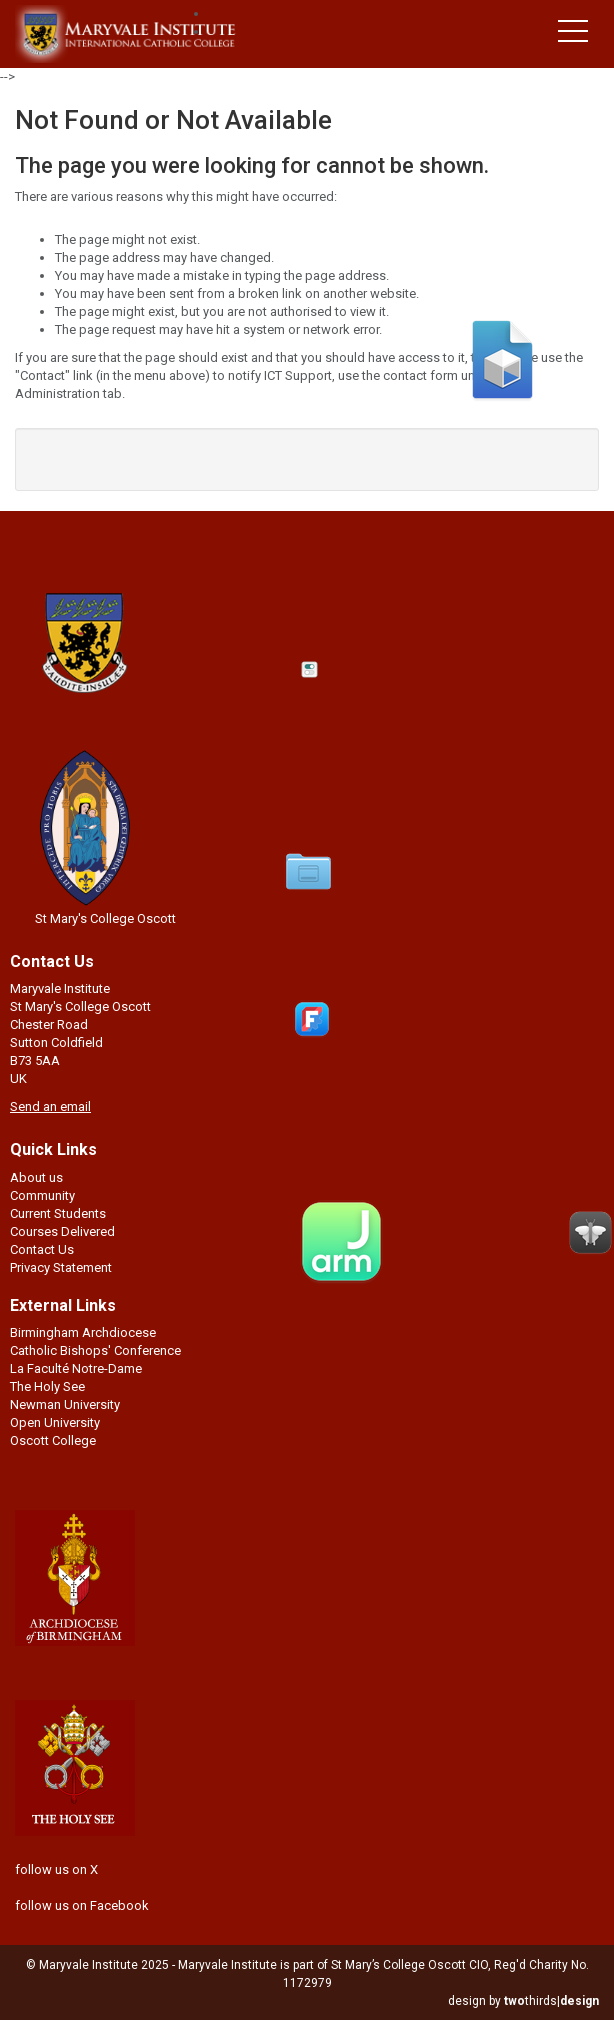 This screenshot has width=614, height=2020. What do you see at coordinates (341, 1241) in the screenshot?
I see `launch JArmEmu ARM assembly emulator` at bounding box center [341, 1241].